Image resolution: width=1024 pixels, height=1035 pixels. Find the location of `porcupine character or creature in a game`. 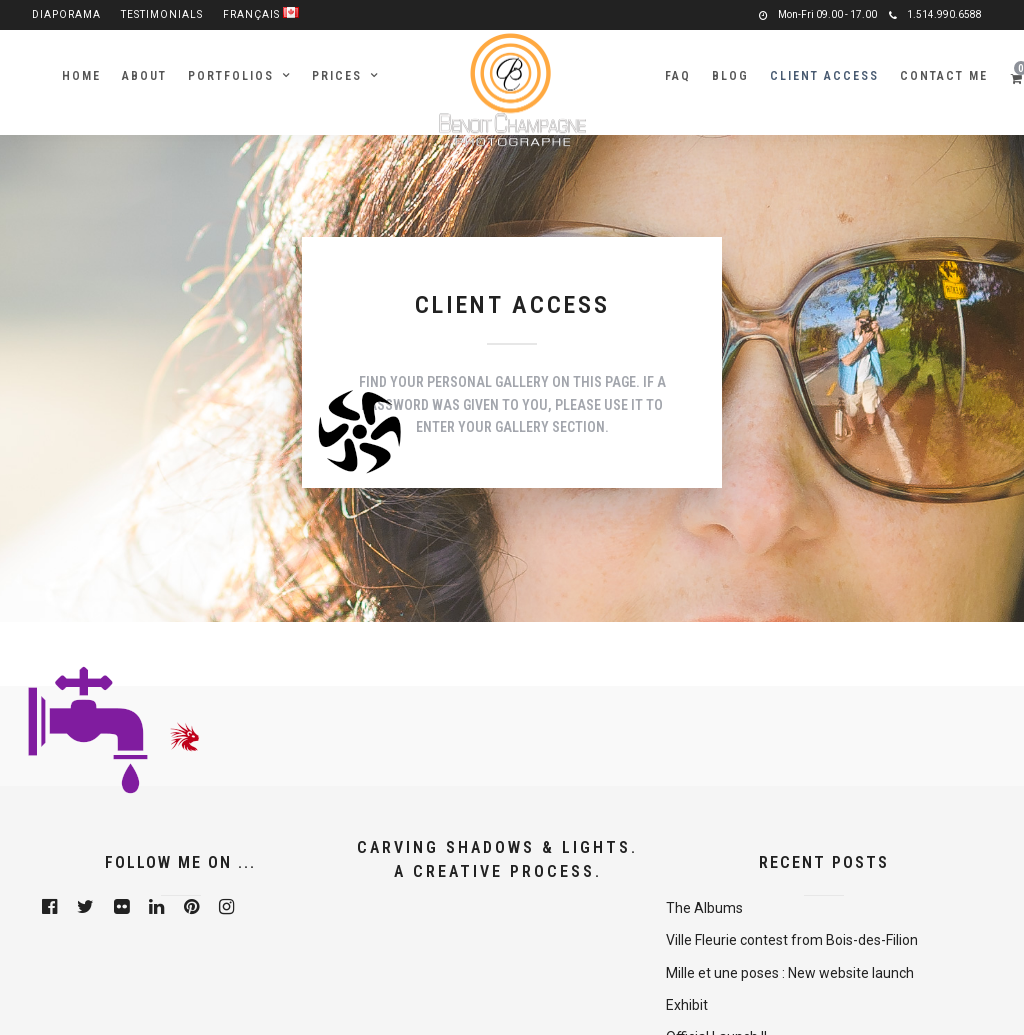

porcupine character or creature in a game is located at coordinates (185, 737).